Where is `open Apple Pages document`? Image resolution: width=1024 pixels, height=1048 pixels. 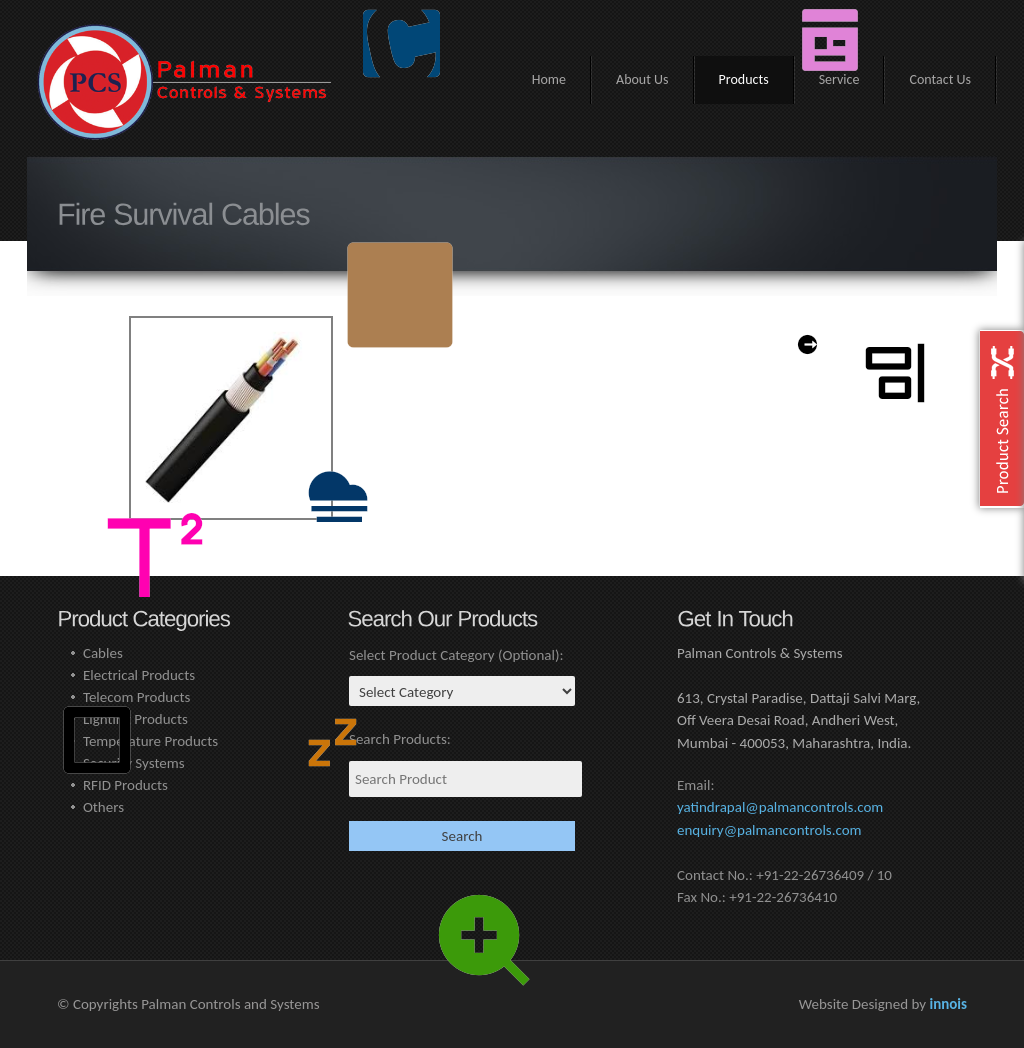 open Apple Pages document is located at coordinates (830, 40).